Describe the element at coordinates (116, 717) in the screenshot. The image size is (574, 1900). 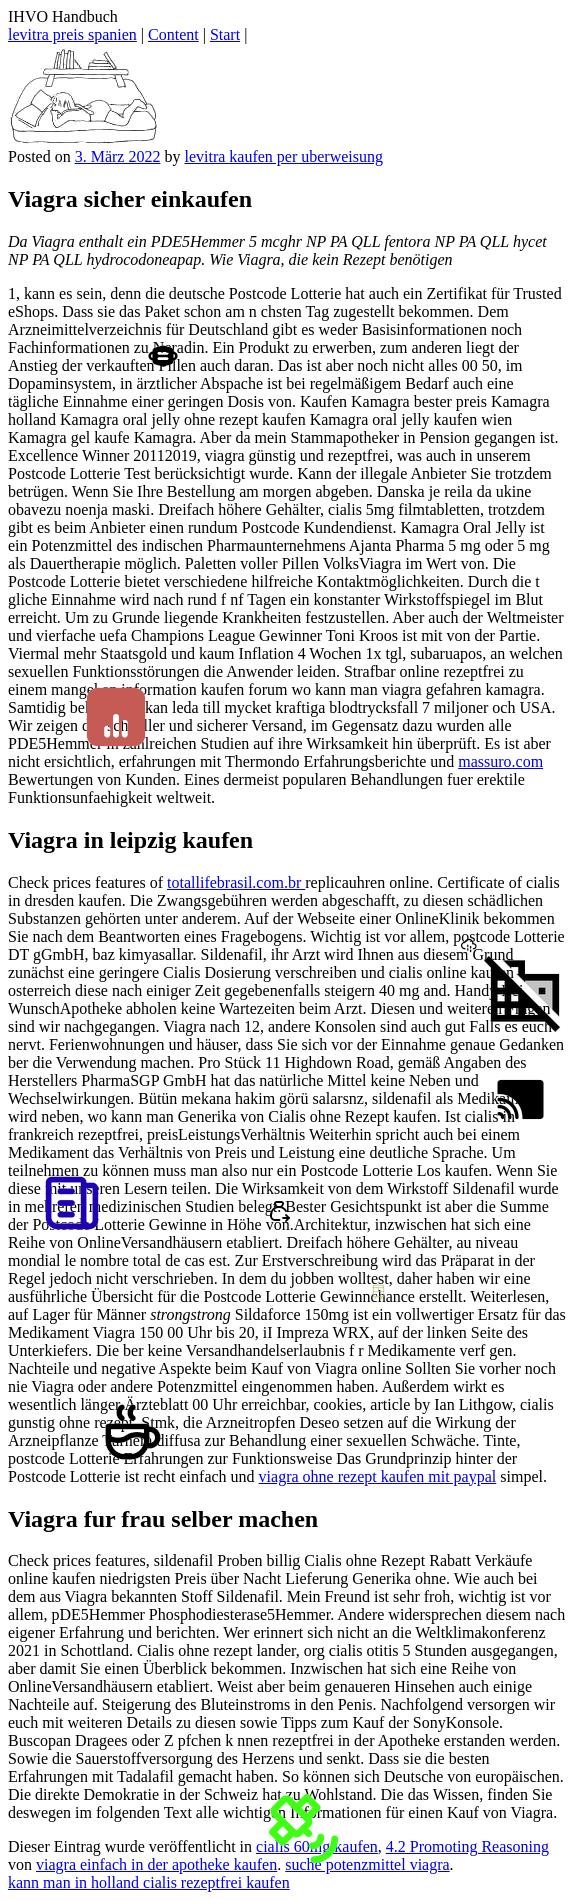
I see `align content to bottom center of container` at that location.